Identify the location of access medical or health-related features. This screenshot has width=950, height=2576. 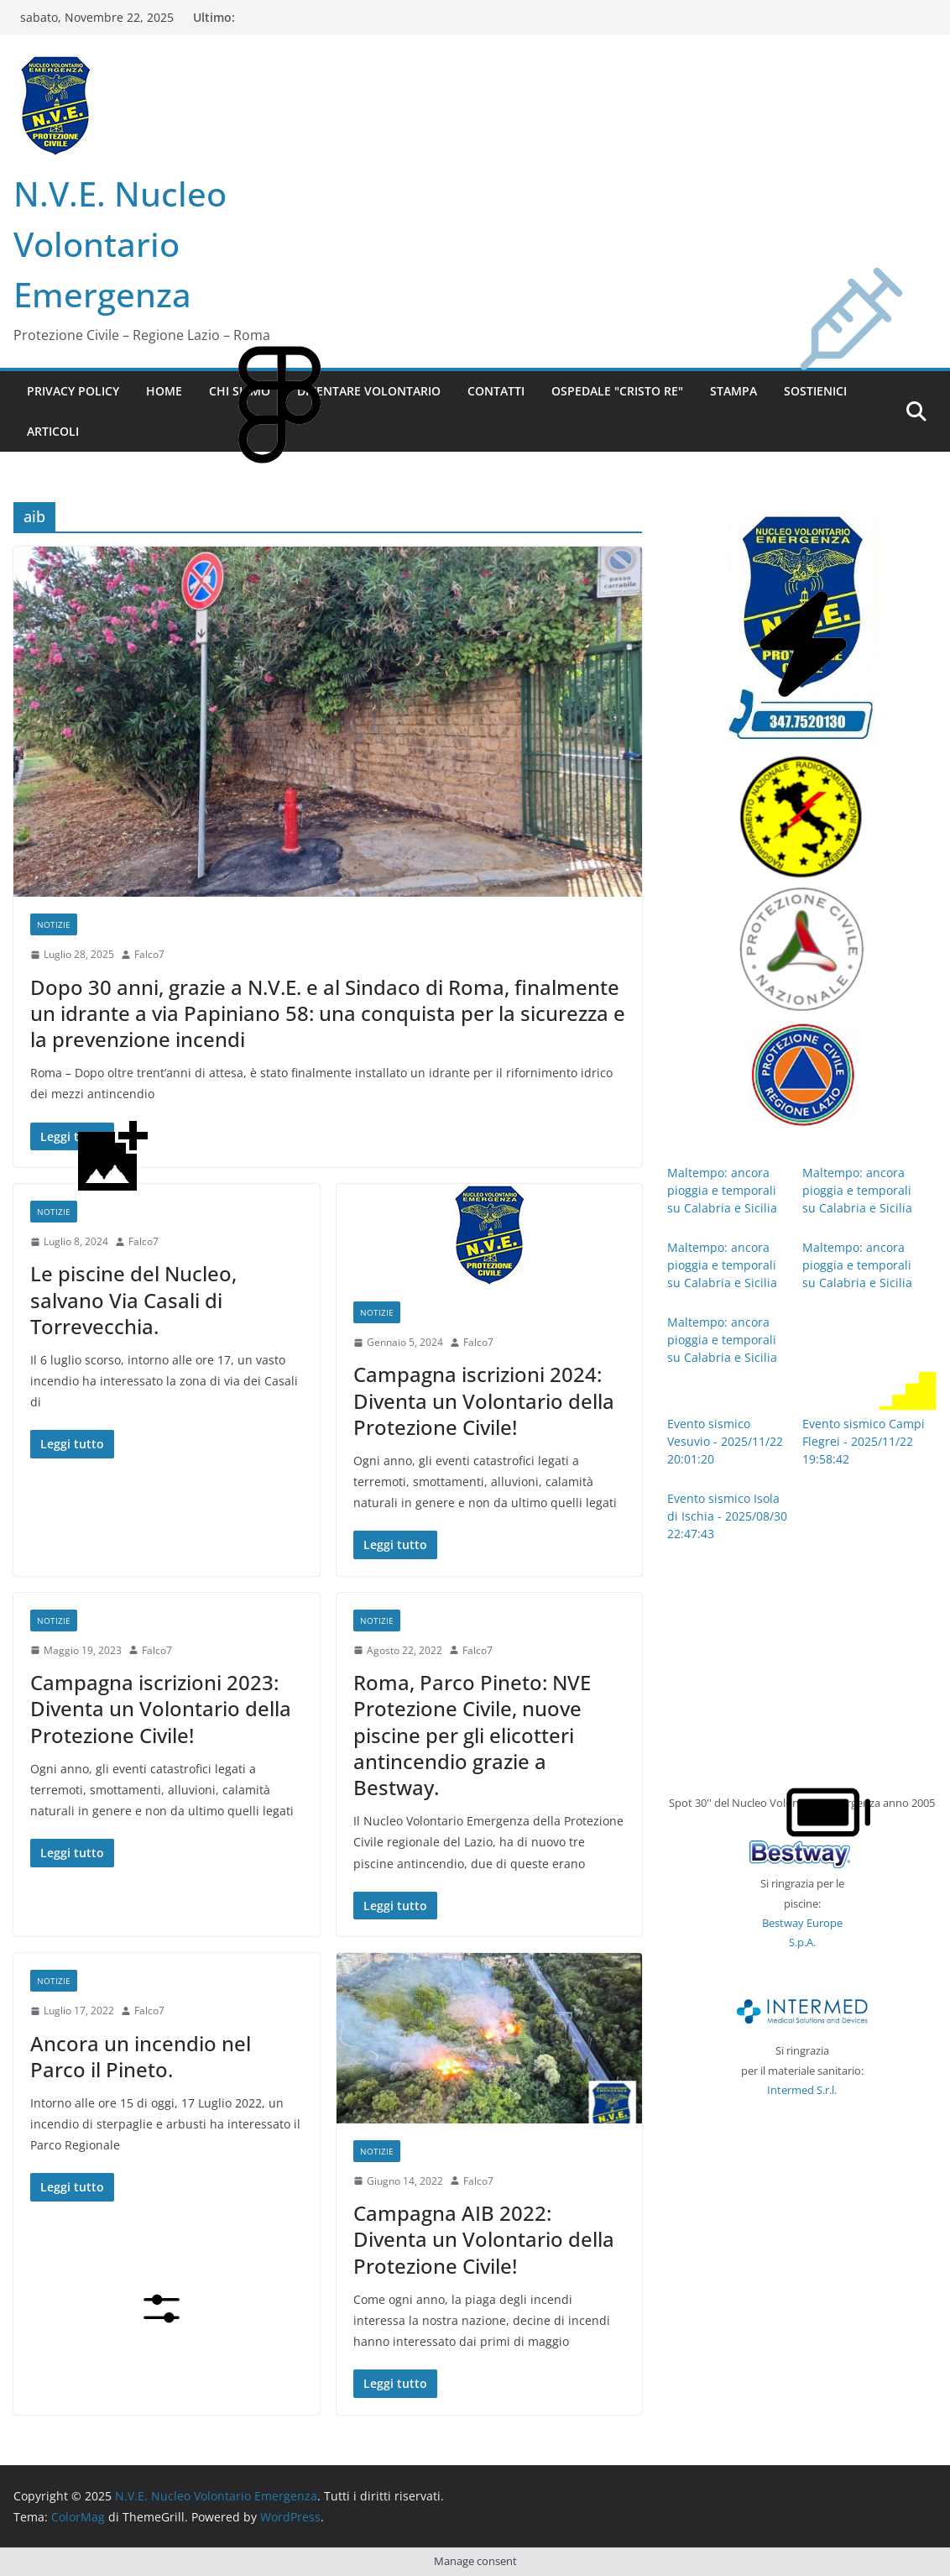
(851, 318).